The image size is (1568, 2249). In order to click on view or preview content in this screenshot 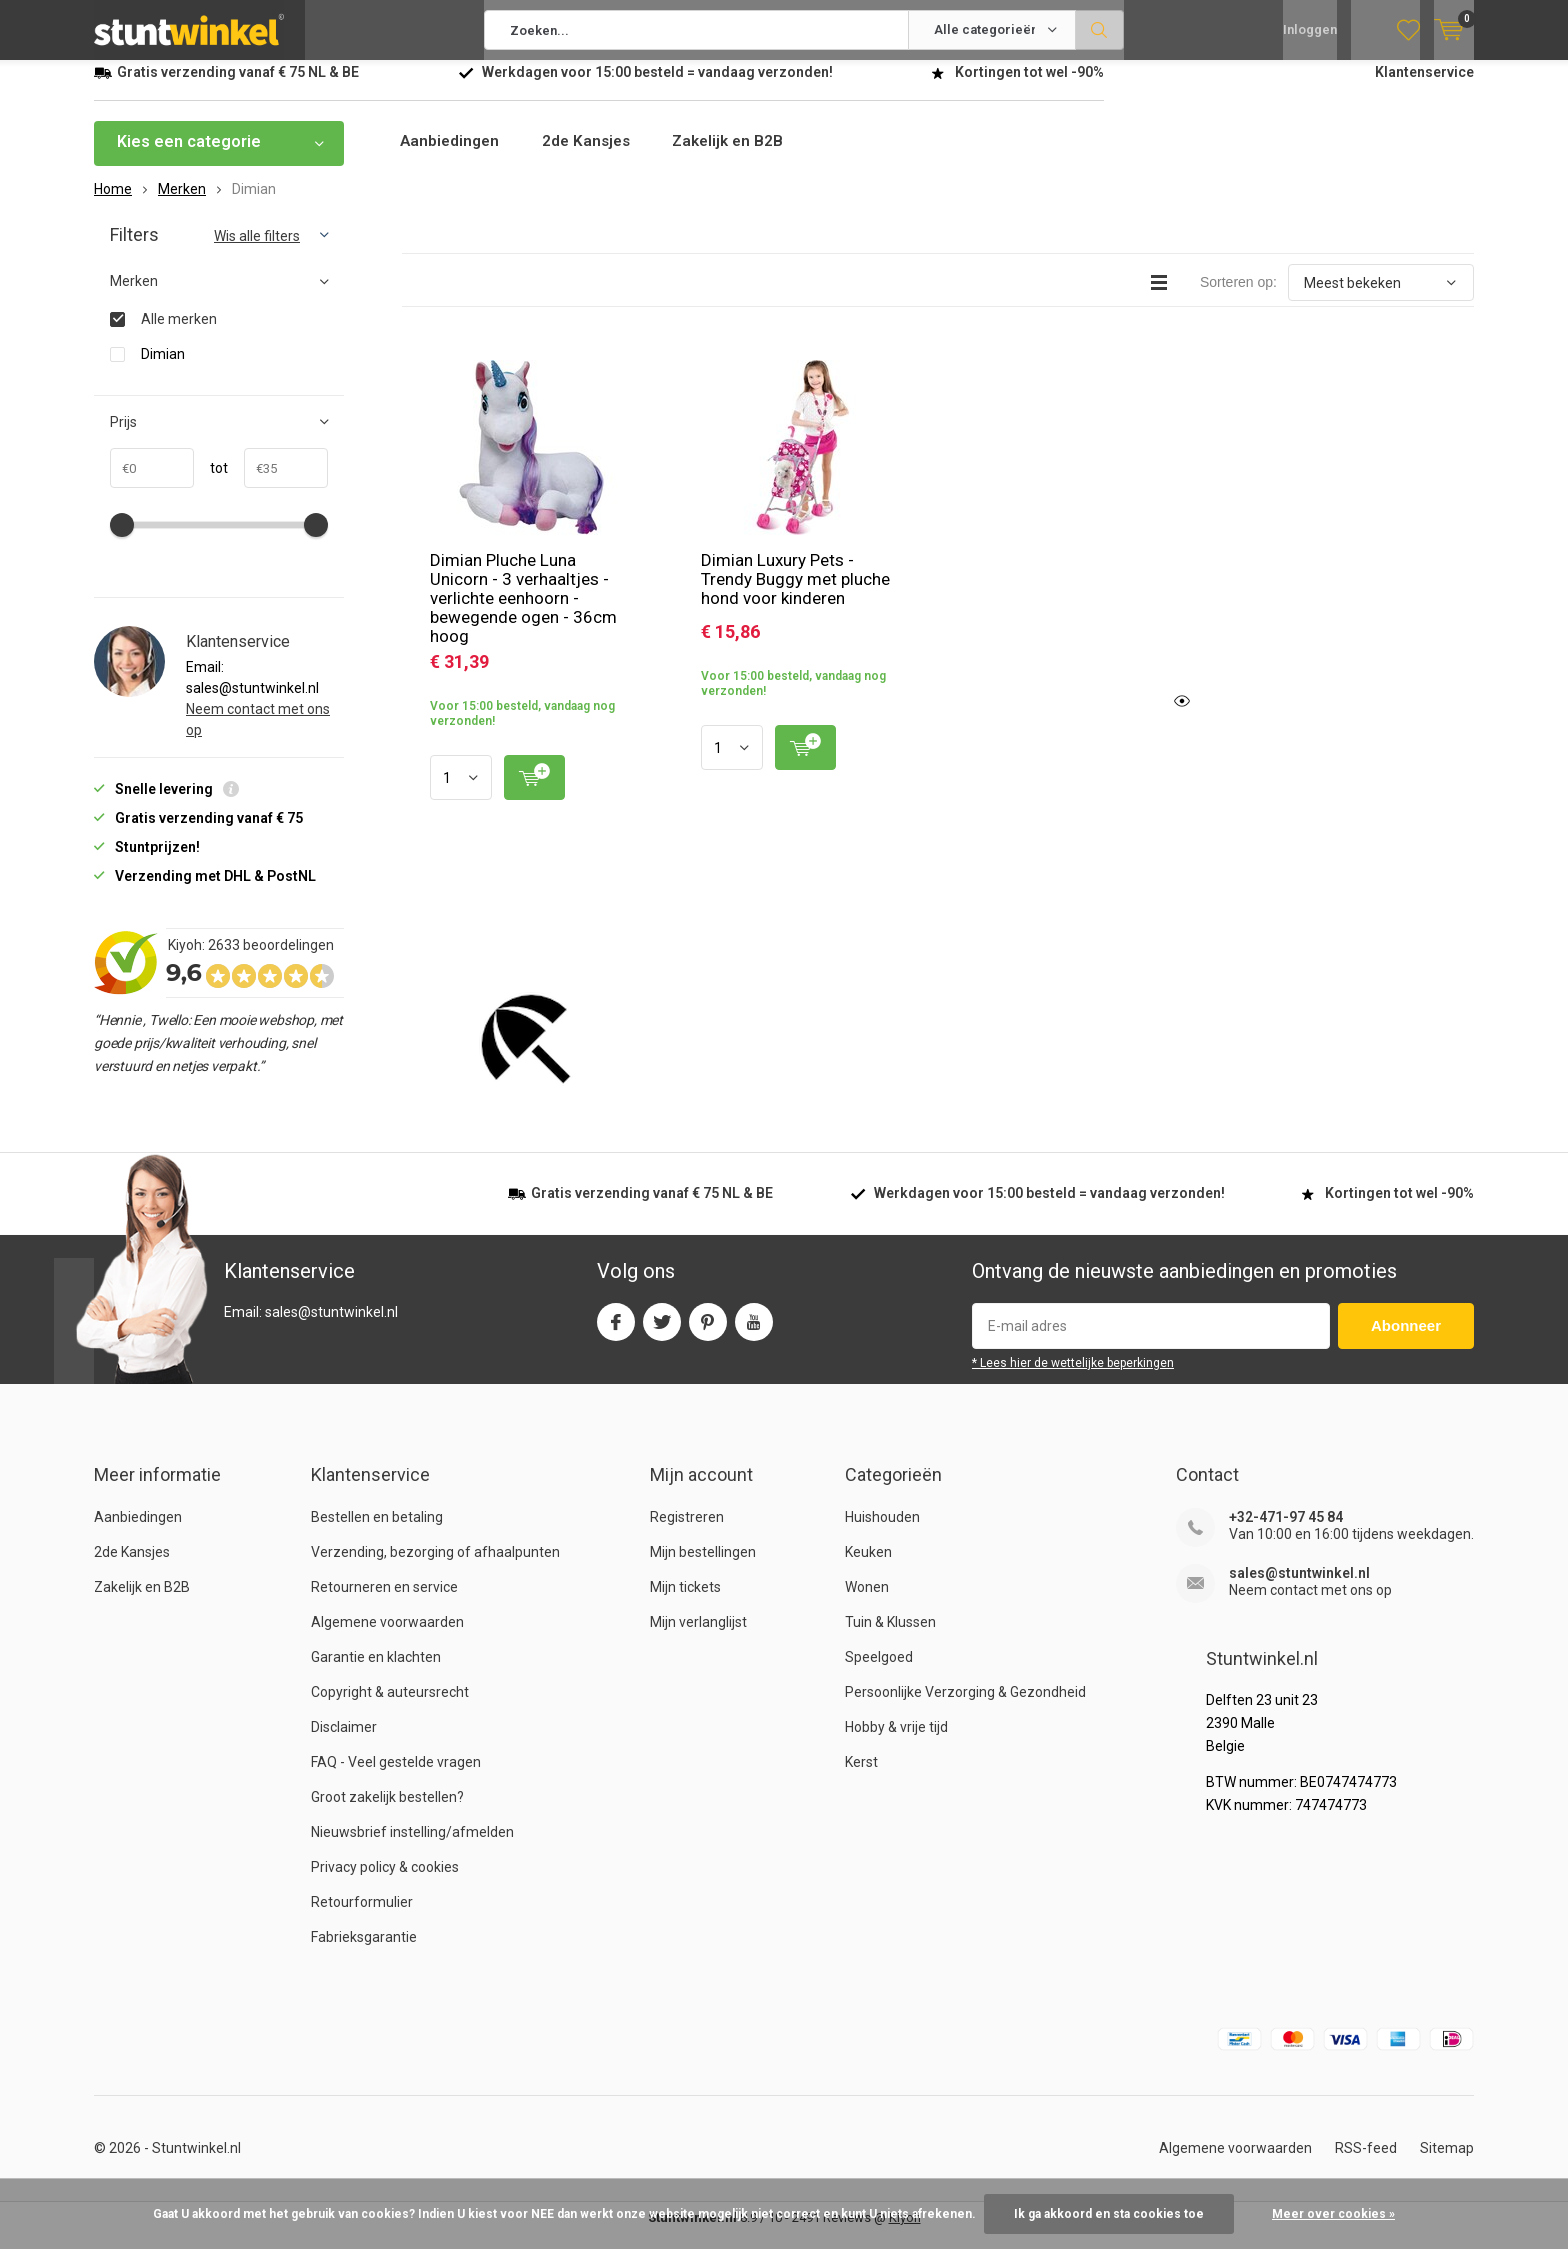, I will do `click(1182, 701)`.